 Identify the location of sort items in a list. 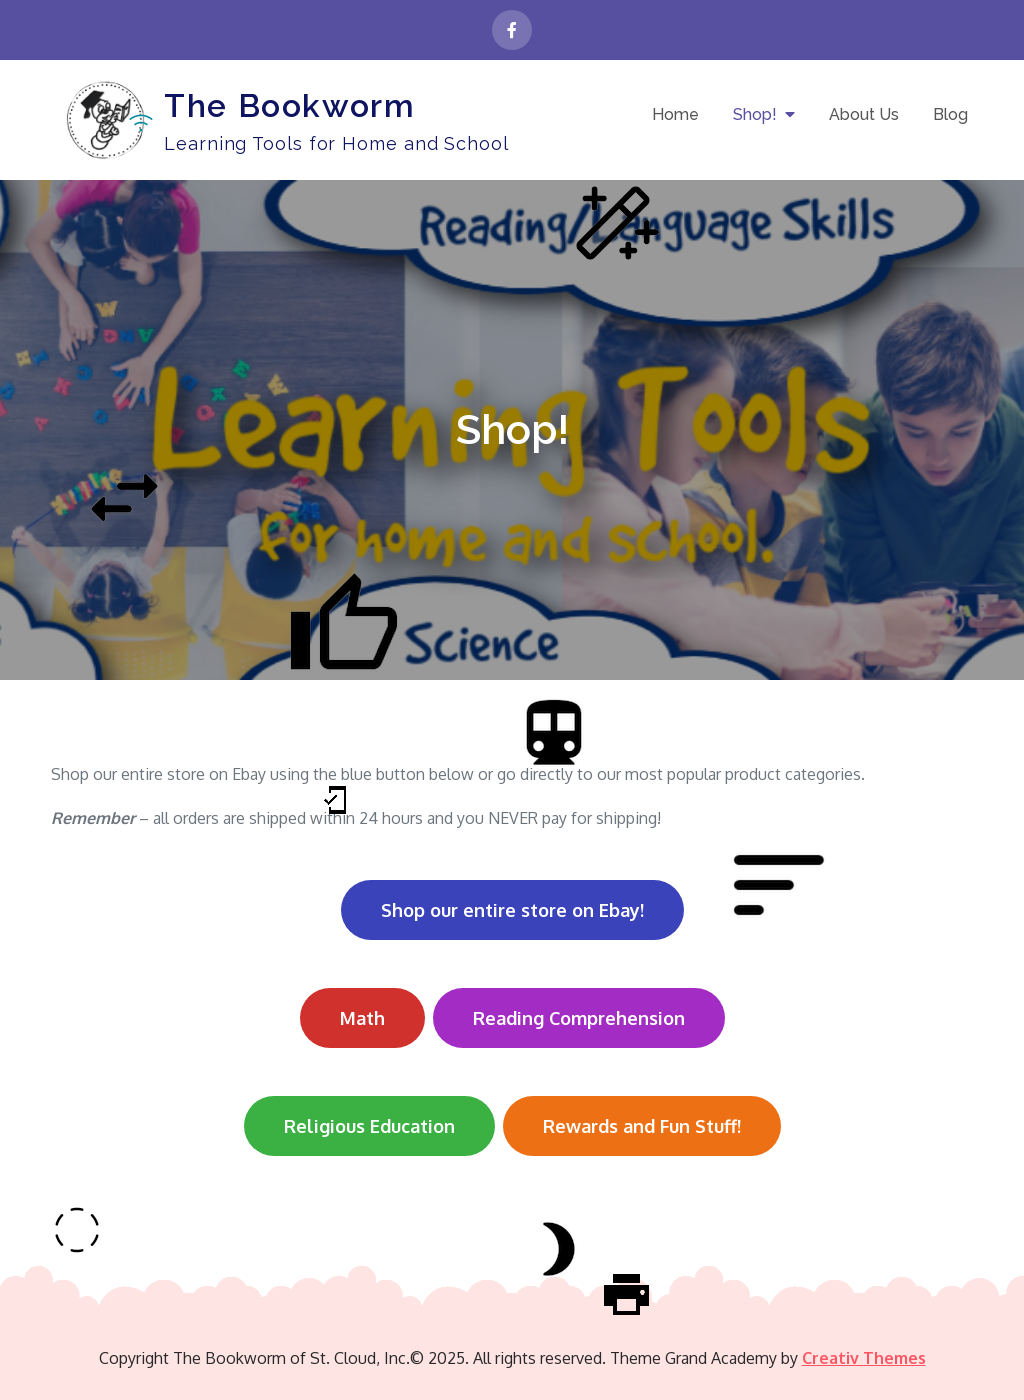
(779, 885).